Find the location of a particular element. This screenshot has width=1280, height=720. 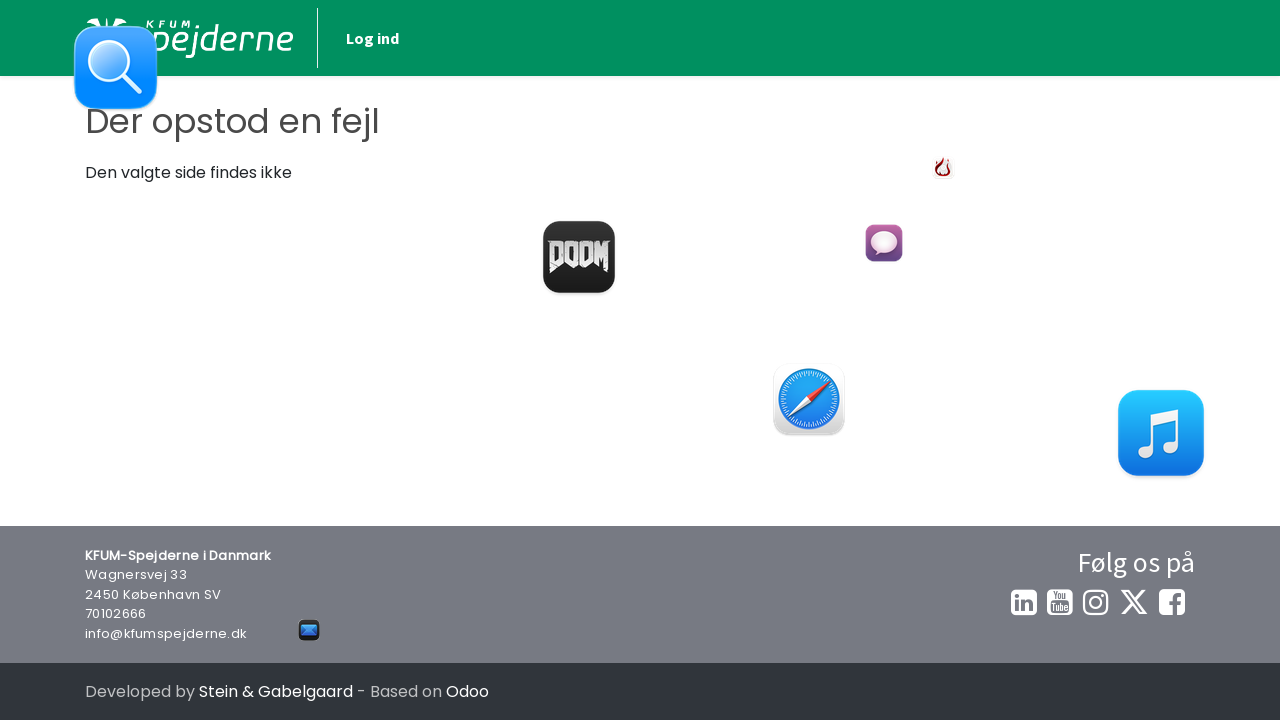

open brasero disc burning application is located at coordinates (943, 167).